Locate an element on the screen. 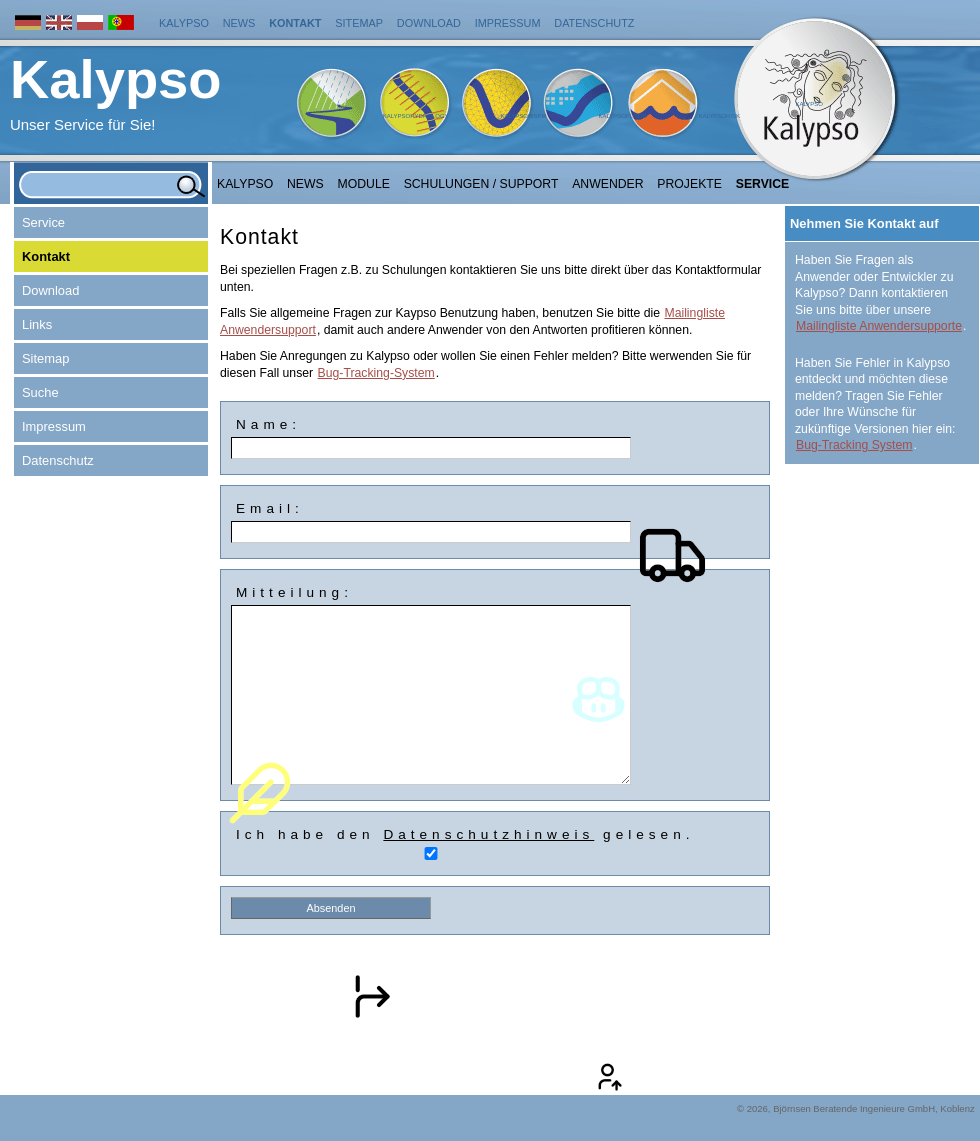 Image resolution: width=980 pixels, height=1141 pixels. compose a new message or post is located at coordinates (260, 793).